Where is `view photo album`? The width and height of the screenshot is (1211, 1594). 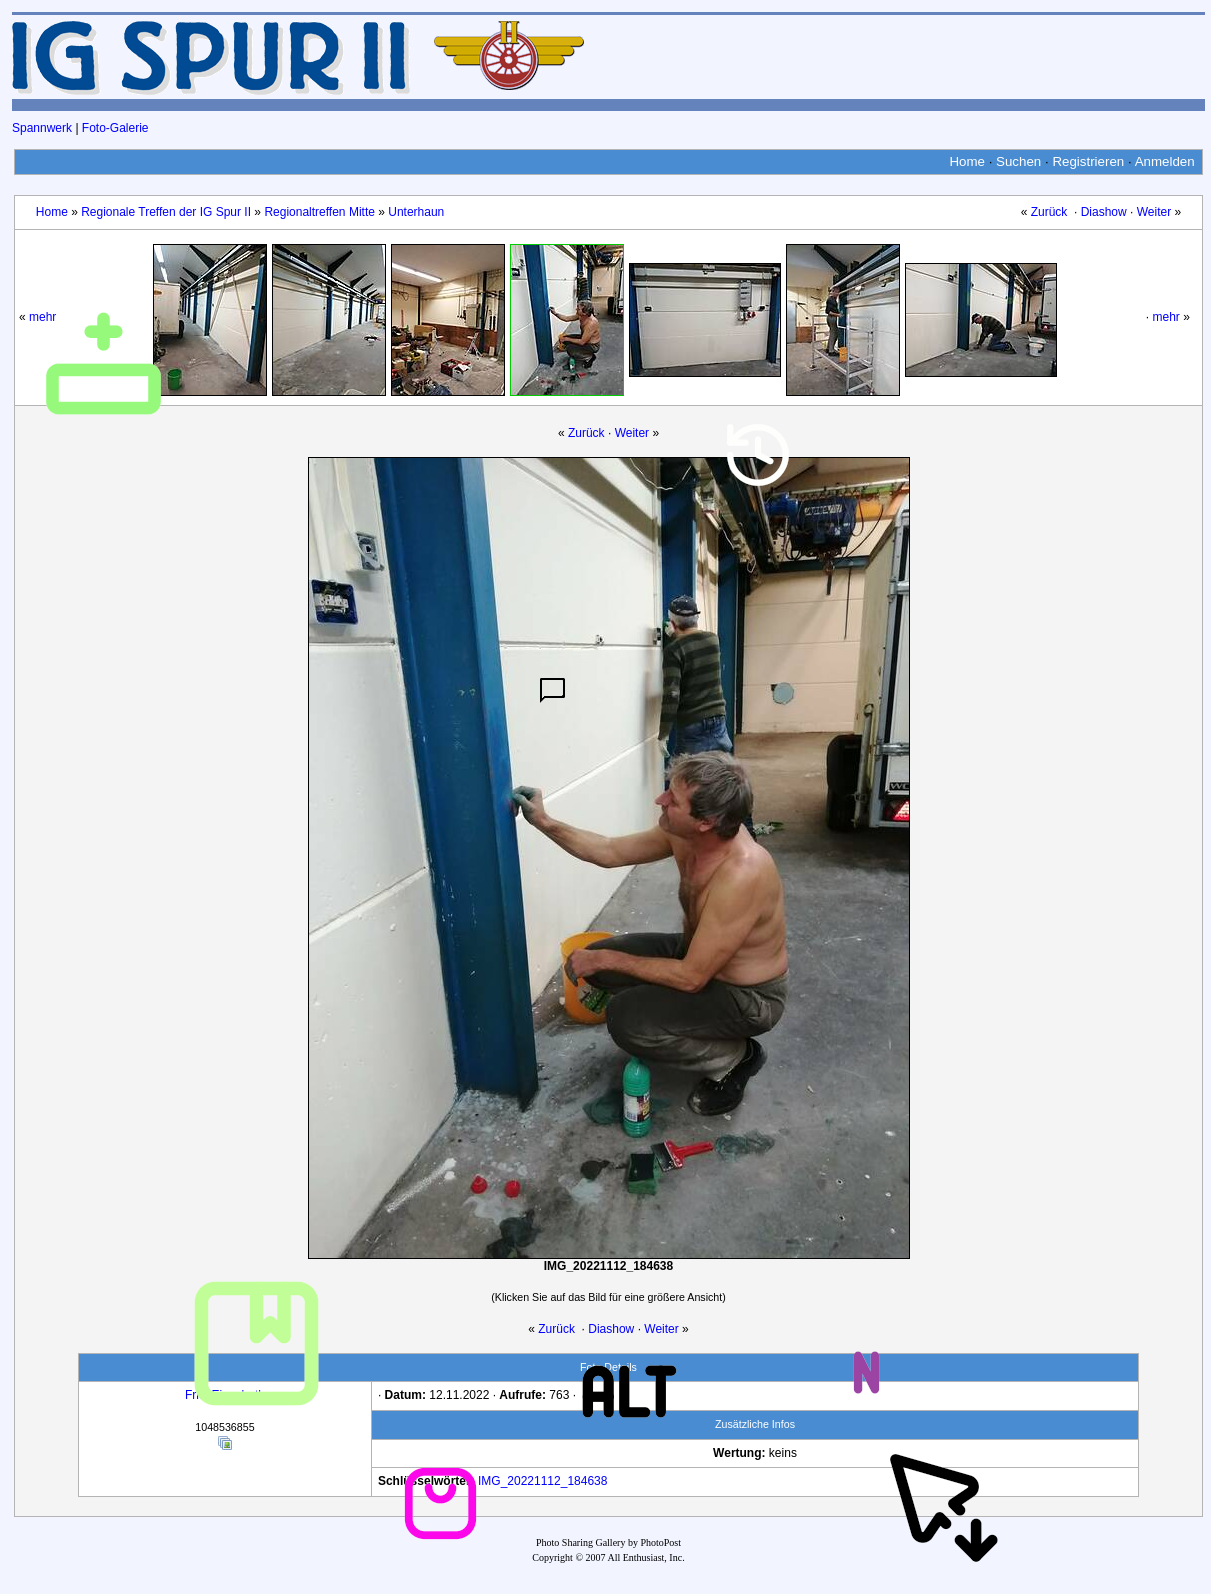 view photo album is located at coordinates (256, 1343).